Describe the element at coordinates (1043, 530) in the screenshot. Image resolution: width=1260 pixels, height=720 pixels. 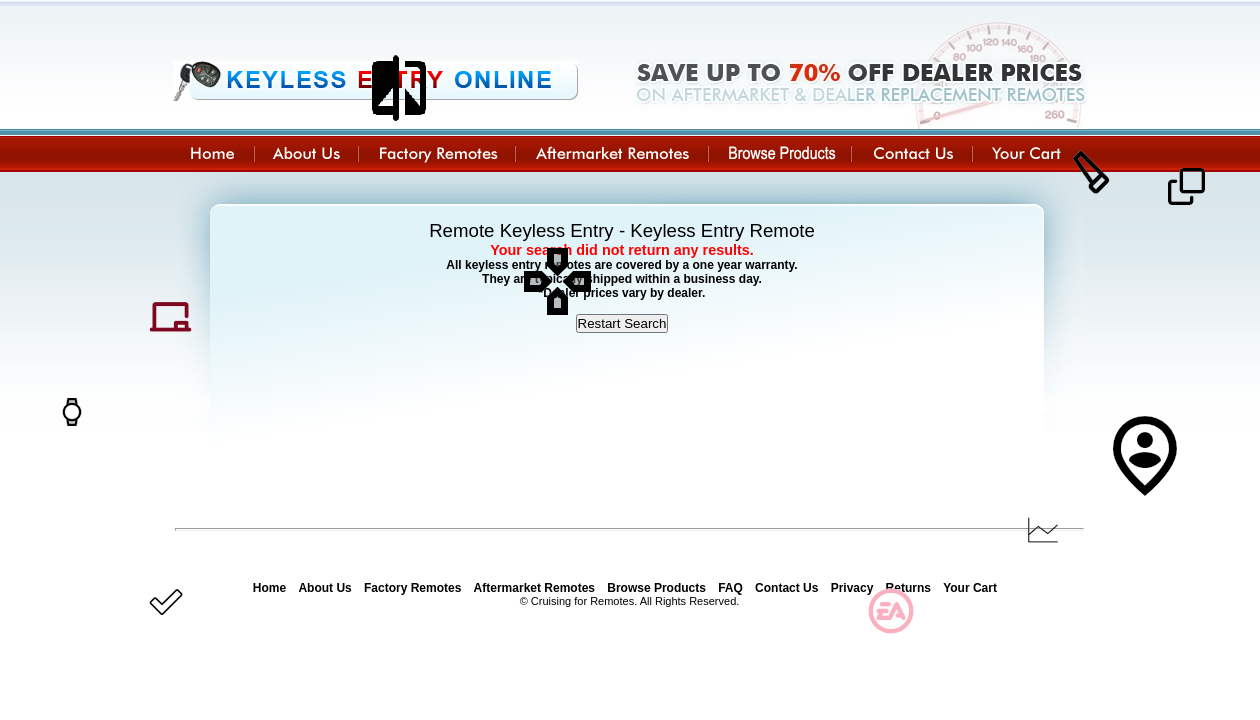
I see `view analytics or performance data` at that location.